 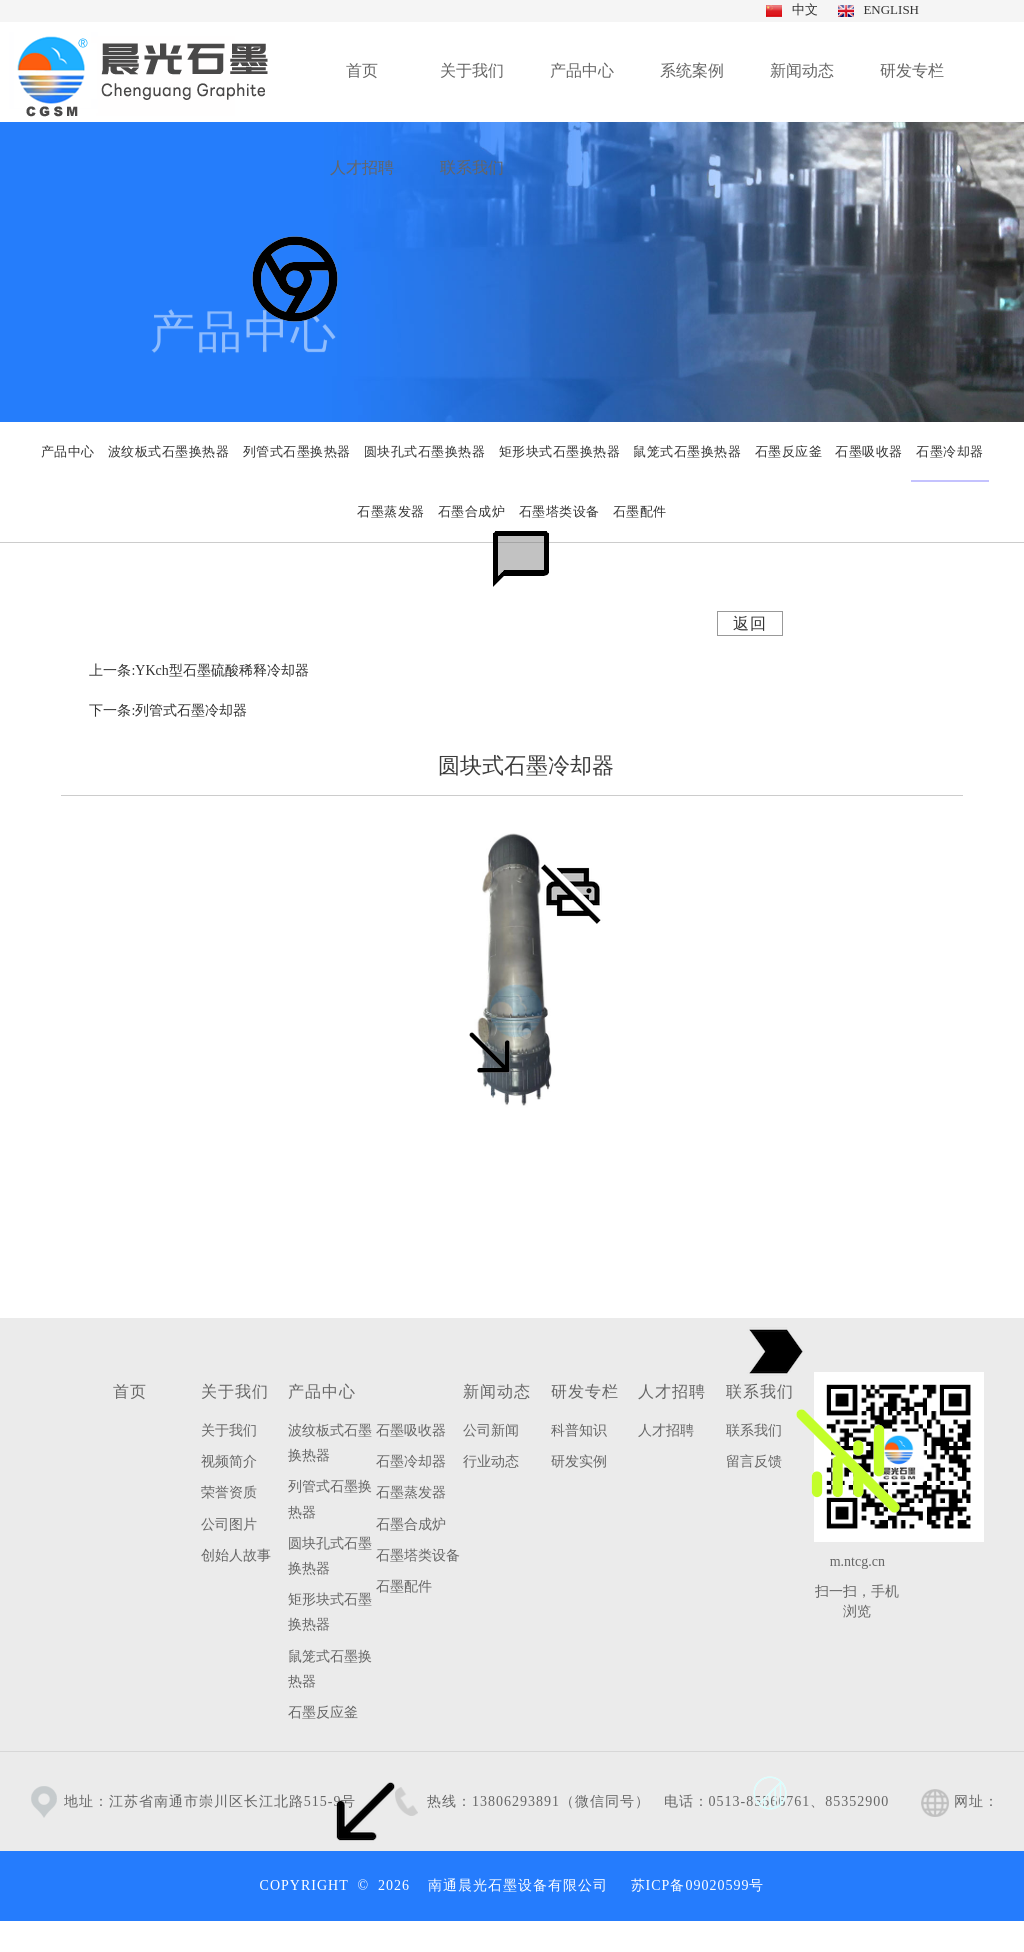 I want to click on no cellular signal available, so click(x=848, y=1461).